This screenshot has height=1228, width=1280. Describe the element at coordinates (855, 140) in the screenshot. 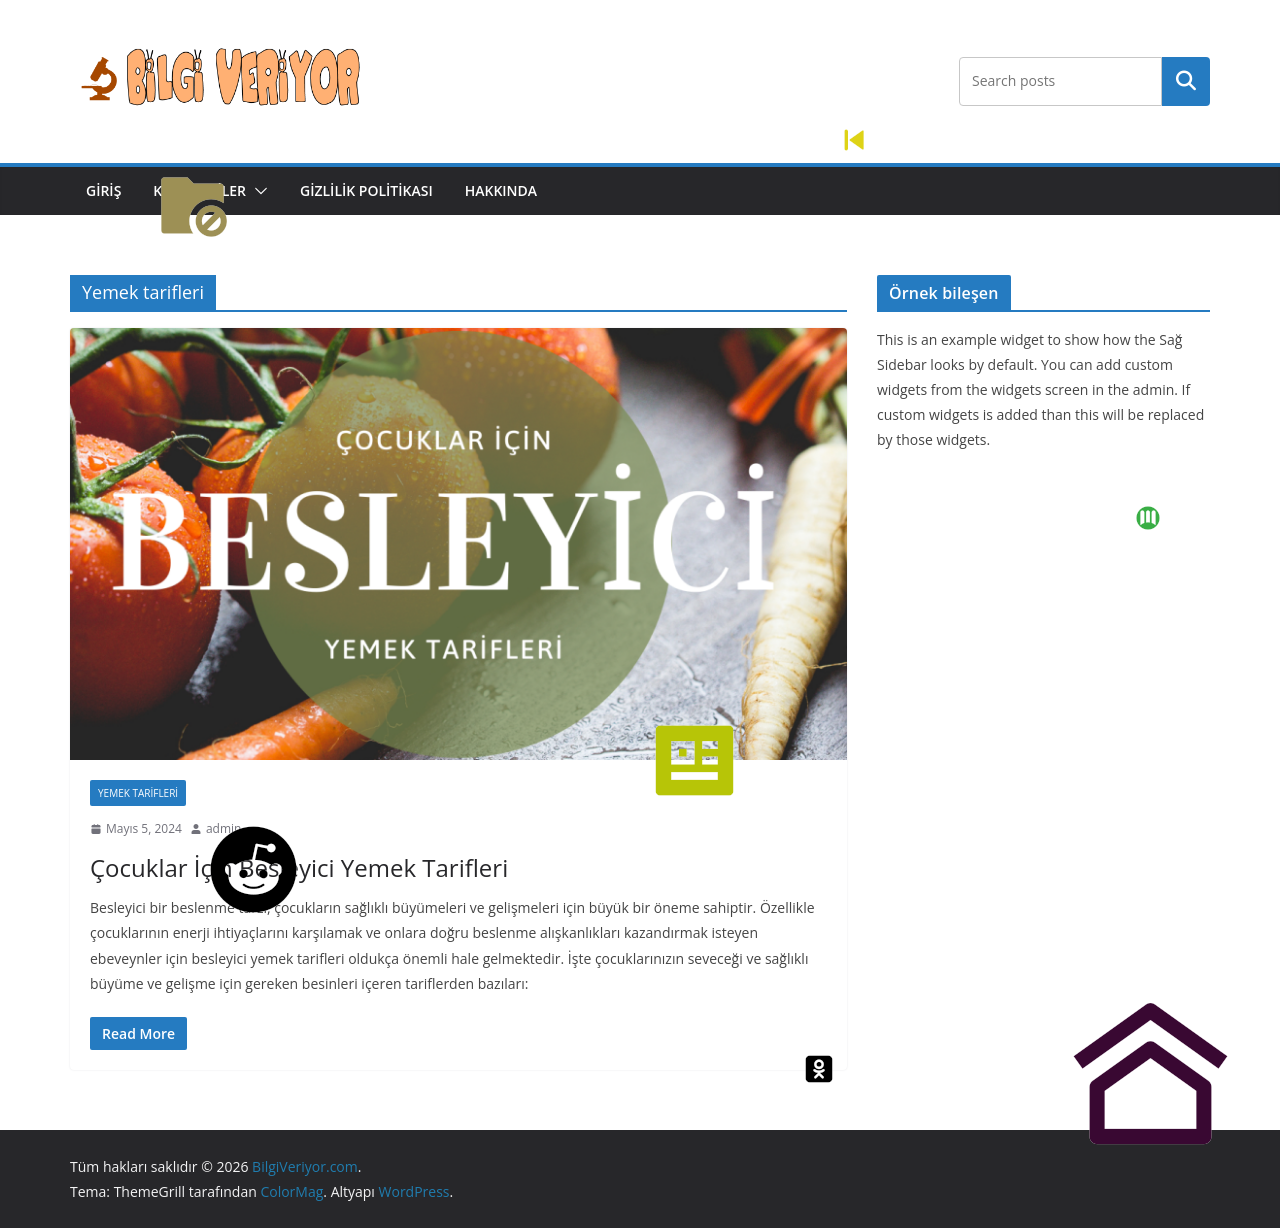

I see `skip to previous track` at that location.